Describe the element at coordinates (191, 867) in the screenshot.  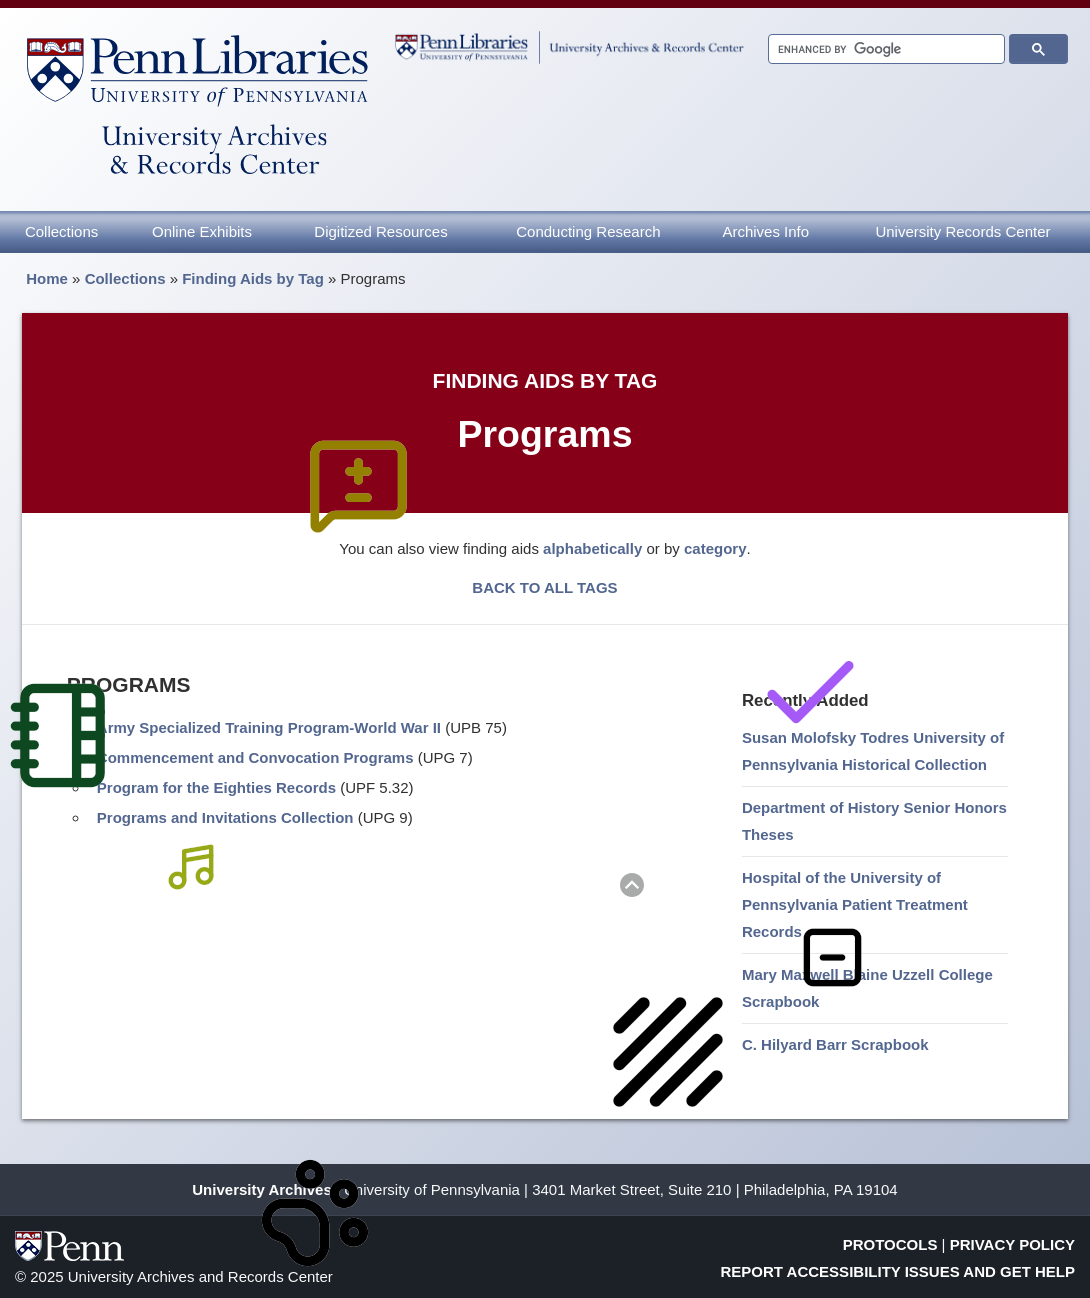
I see `access music library or audio files` at that location.